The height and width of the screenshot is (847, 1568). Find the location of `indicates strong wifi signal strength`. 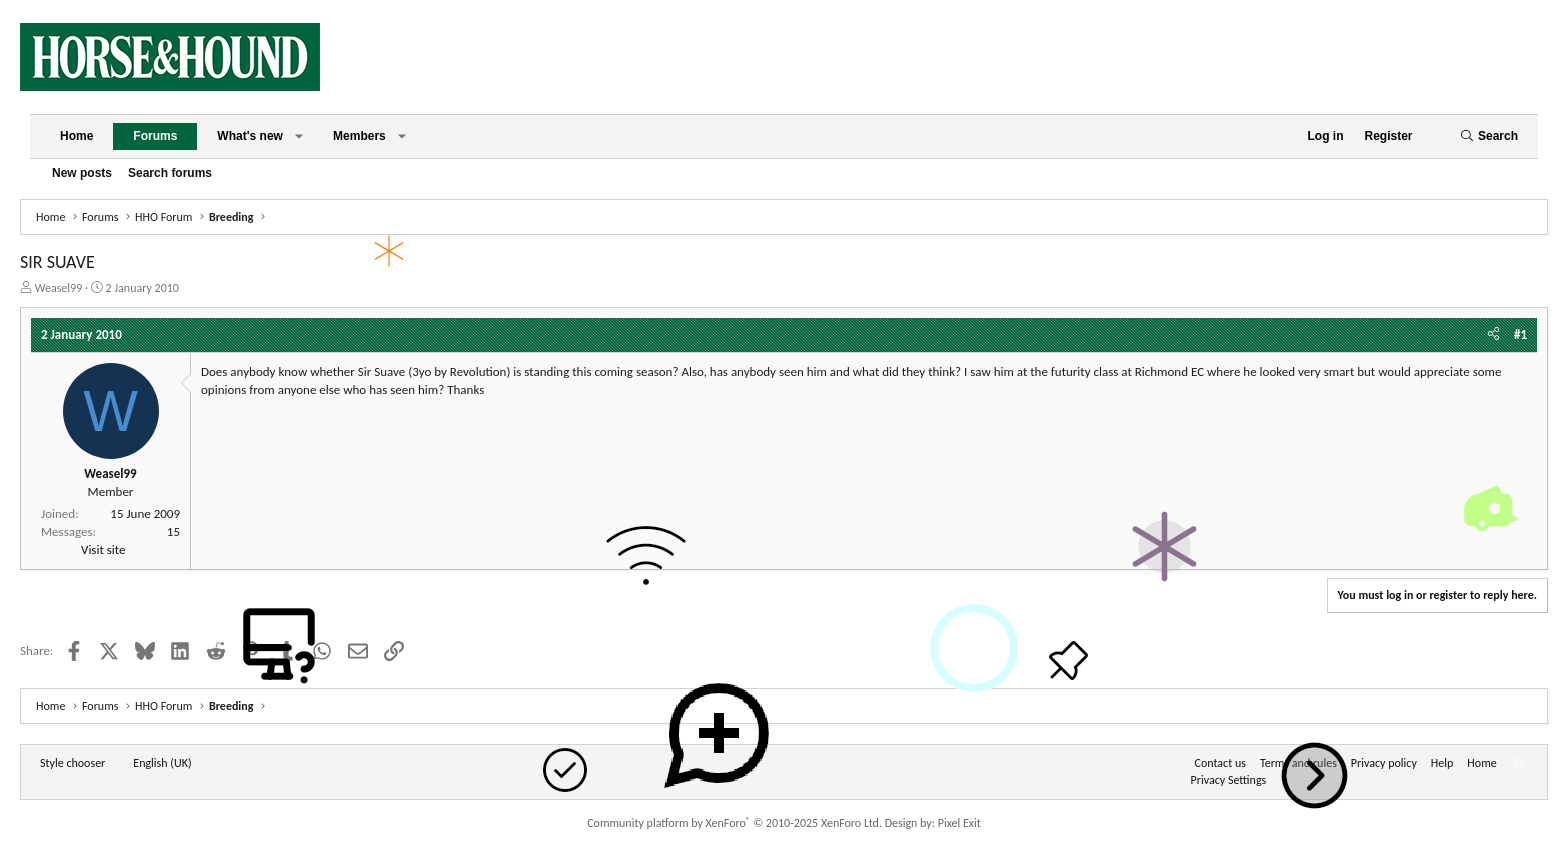

indicates strong wifi signal strength is located at coordinates (646, 554).